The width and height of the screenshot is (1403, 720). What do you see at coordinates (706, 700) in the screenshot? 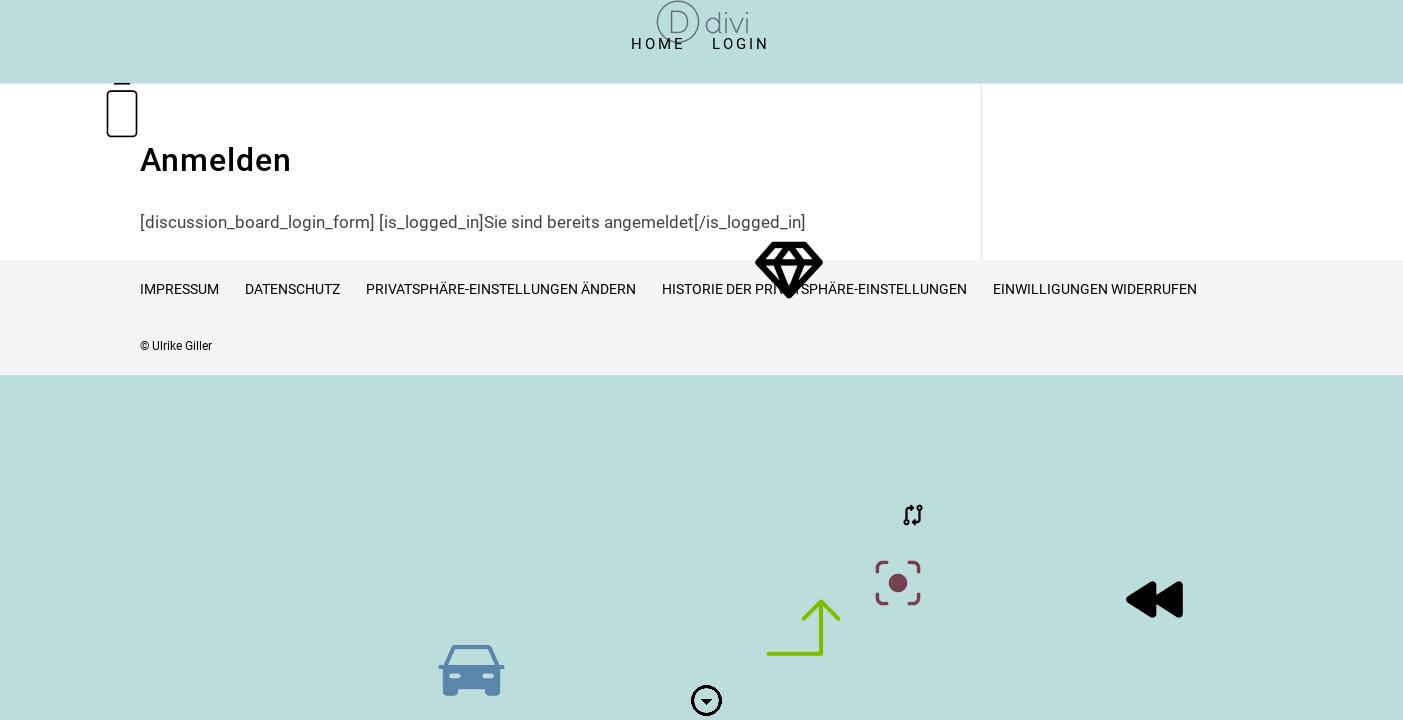
I see `tap to expand dropdown menu` at bounding box center [706, 700].